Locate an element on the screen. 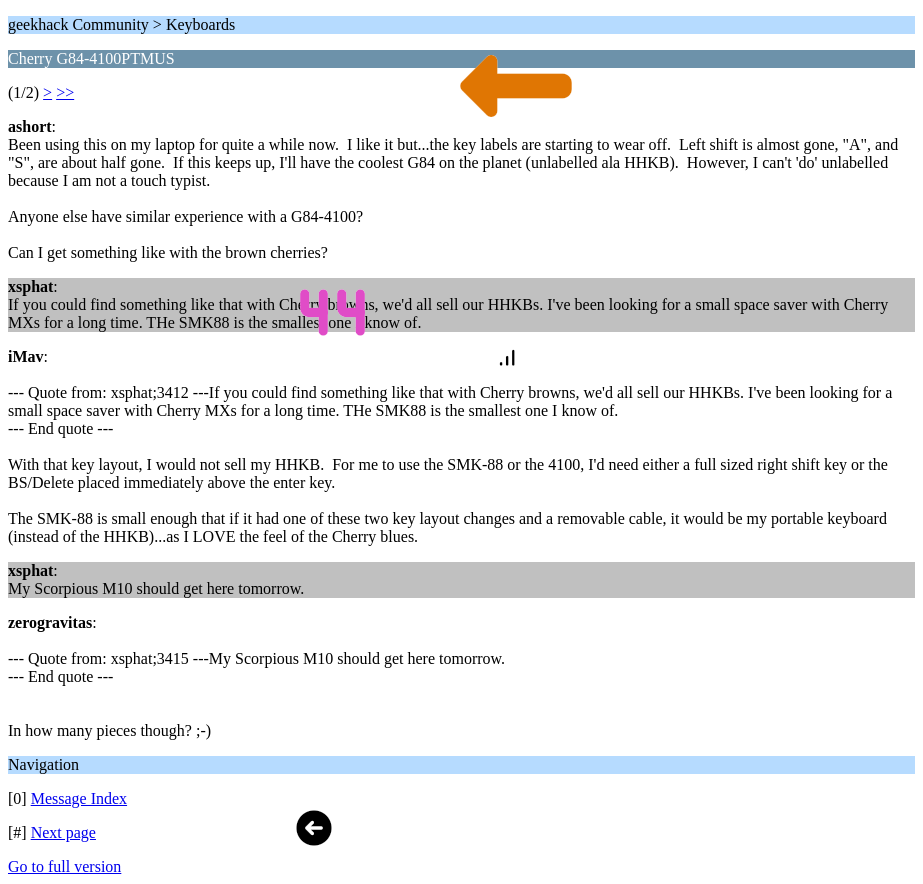 Image resolution: width=923 pixels, height=884 pixels. go back to the previous screen is located at coordinates (314, 828).